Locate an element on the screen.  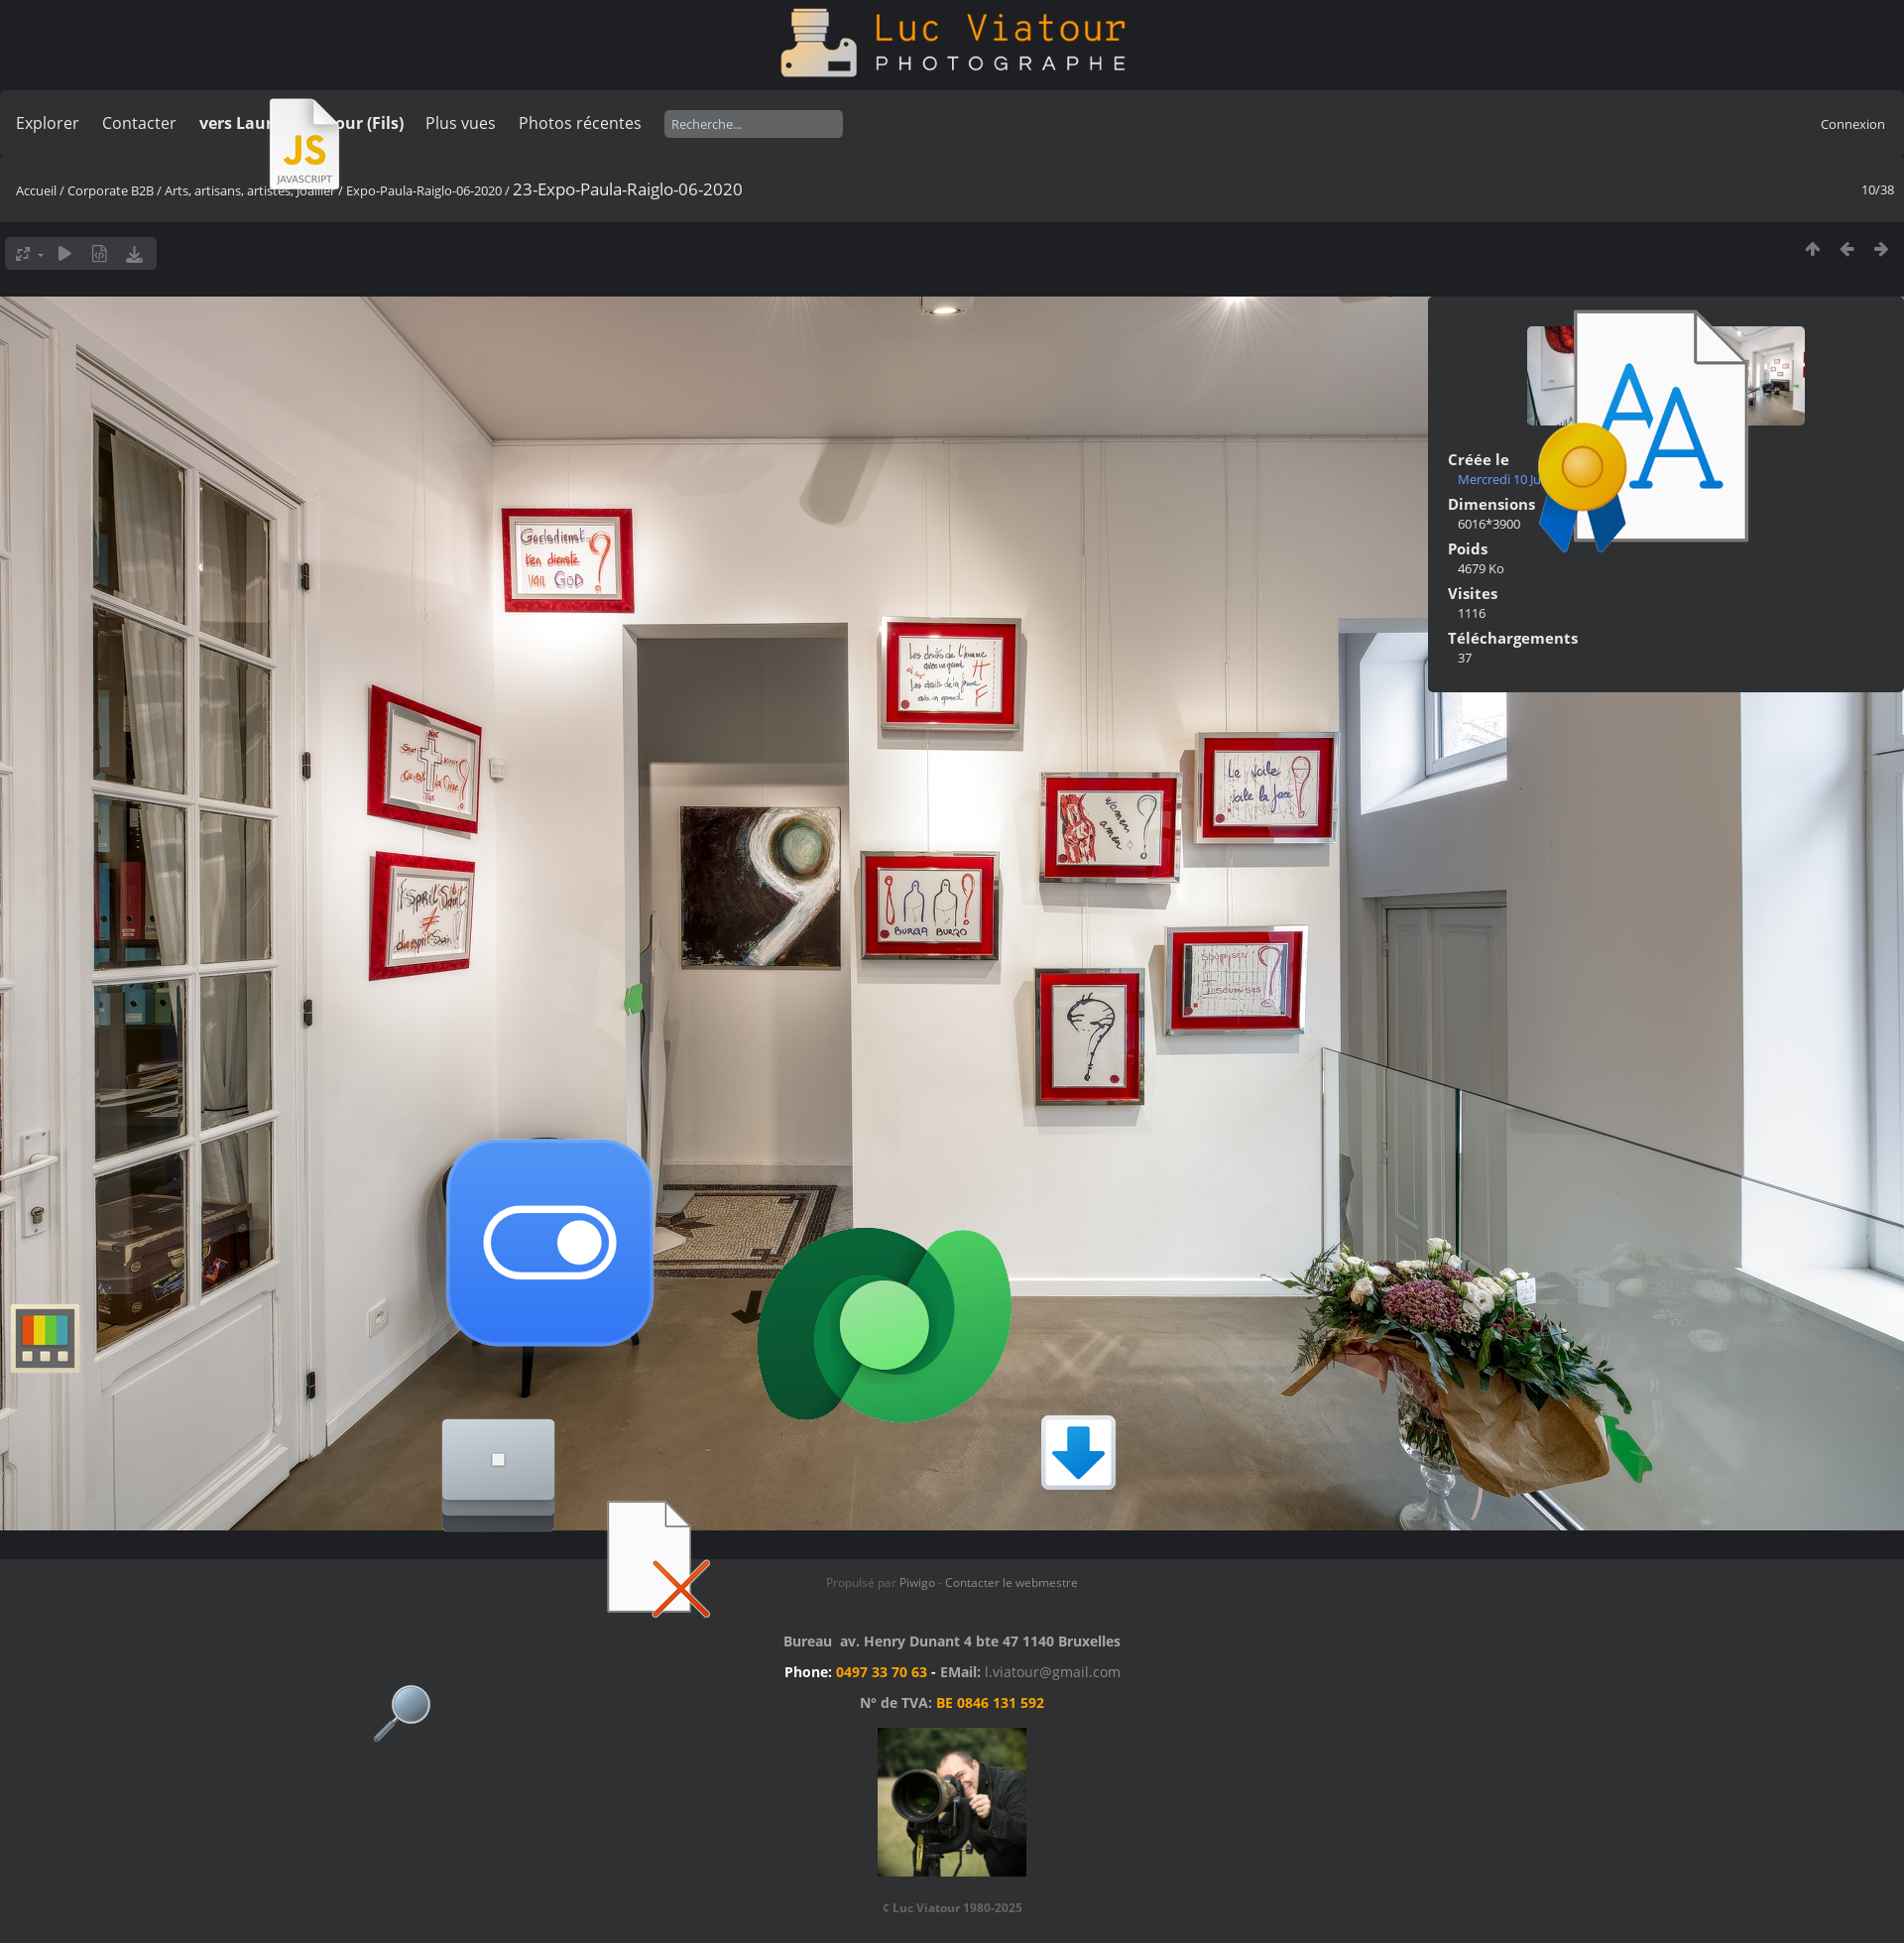
access desktop customization settings is located at coordinates (549, 1246).